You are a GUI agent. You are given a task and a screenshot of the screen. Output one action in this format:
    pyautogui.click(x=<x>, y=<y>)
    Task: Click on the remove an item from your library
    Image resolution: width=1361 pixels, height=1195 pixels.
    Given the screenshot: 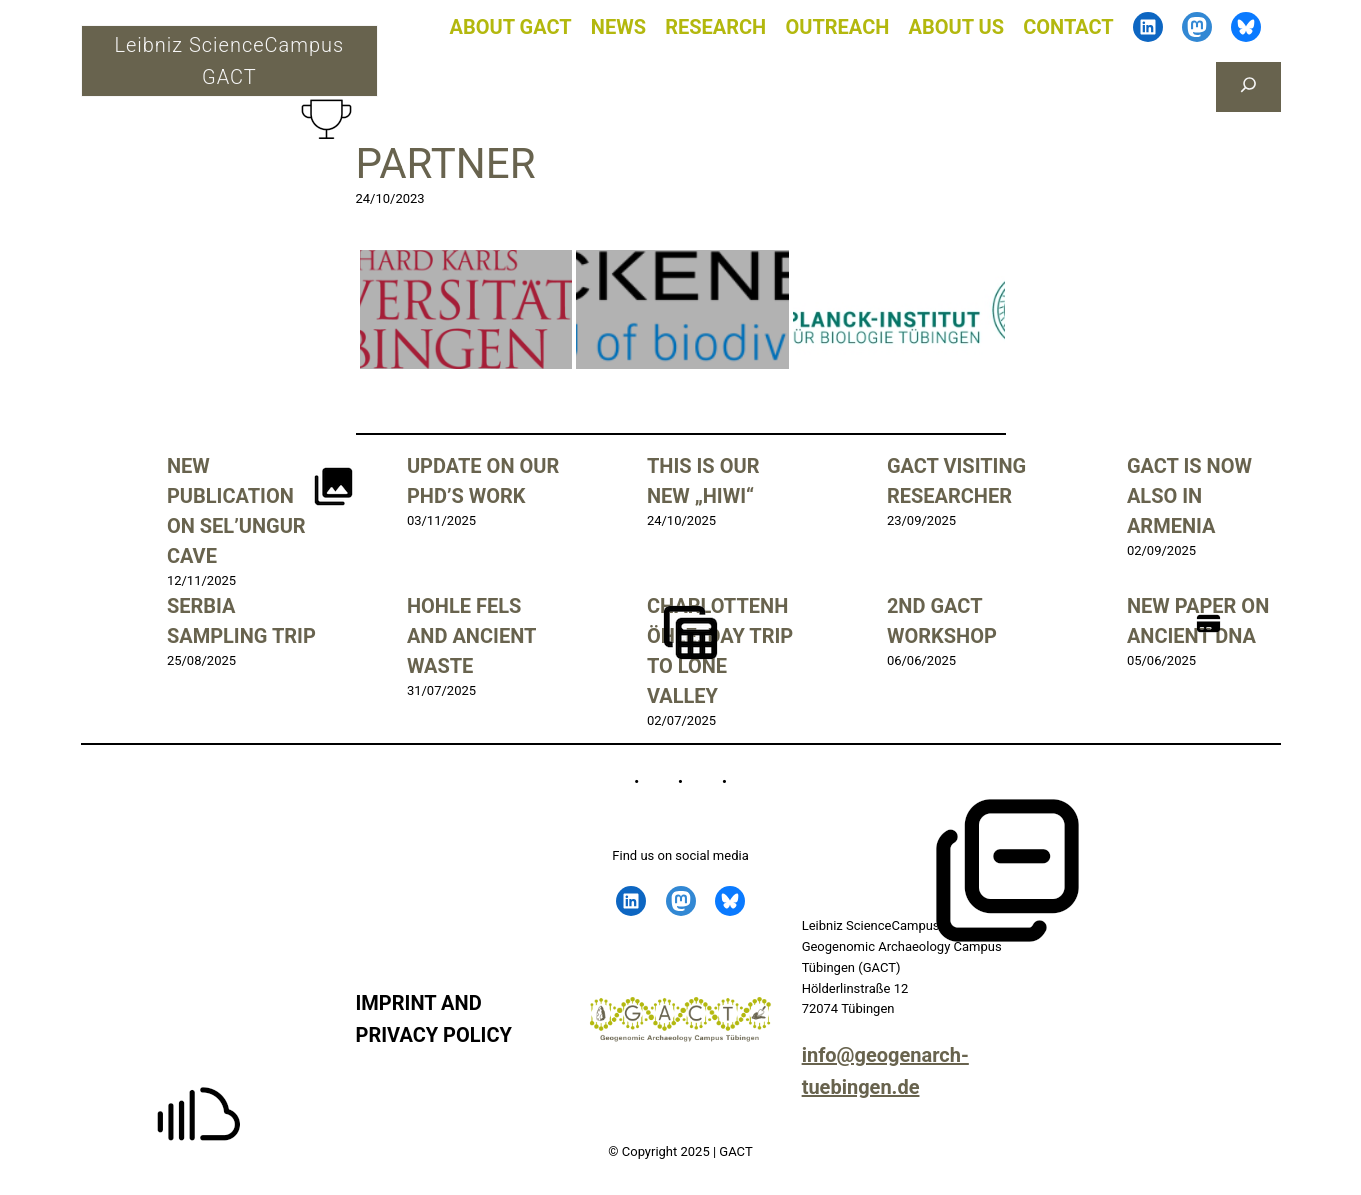 What is the action you would take?
    pyautogui.click(x=1007, y=870)
    